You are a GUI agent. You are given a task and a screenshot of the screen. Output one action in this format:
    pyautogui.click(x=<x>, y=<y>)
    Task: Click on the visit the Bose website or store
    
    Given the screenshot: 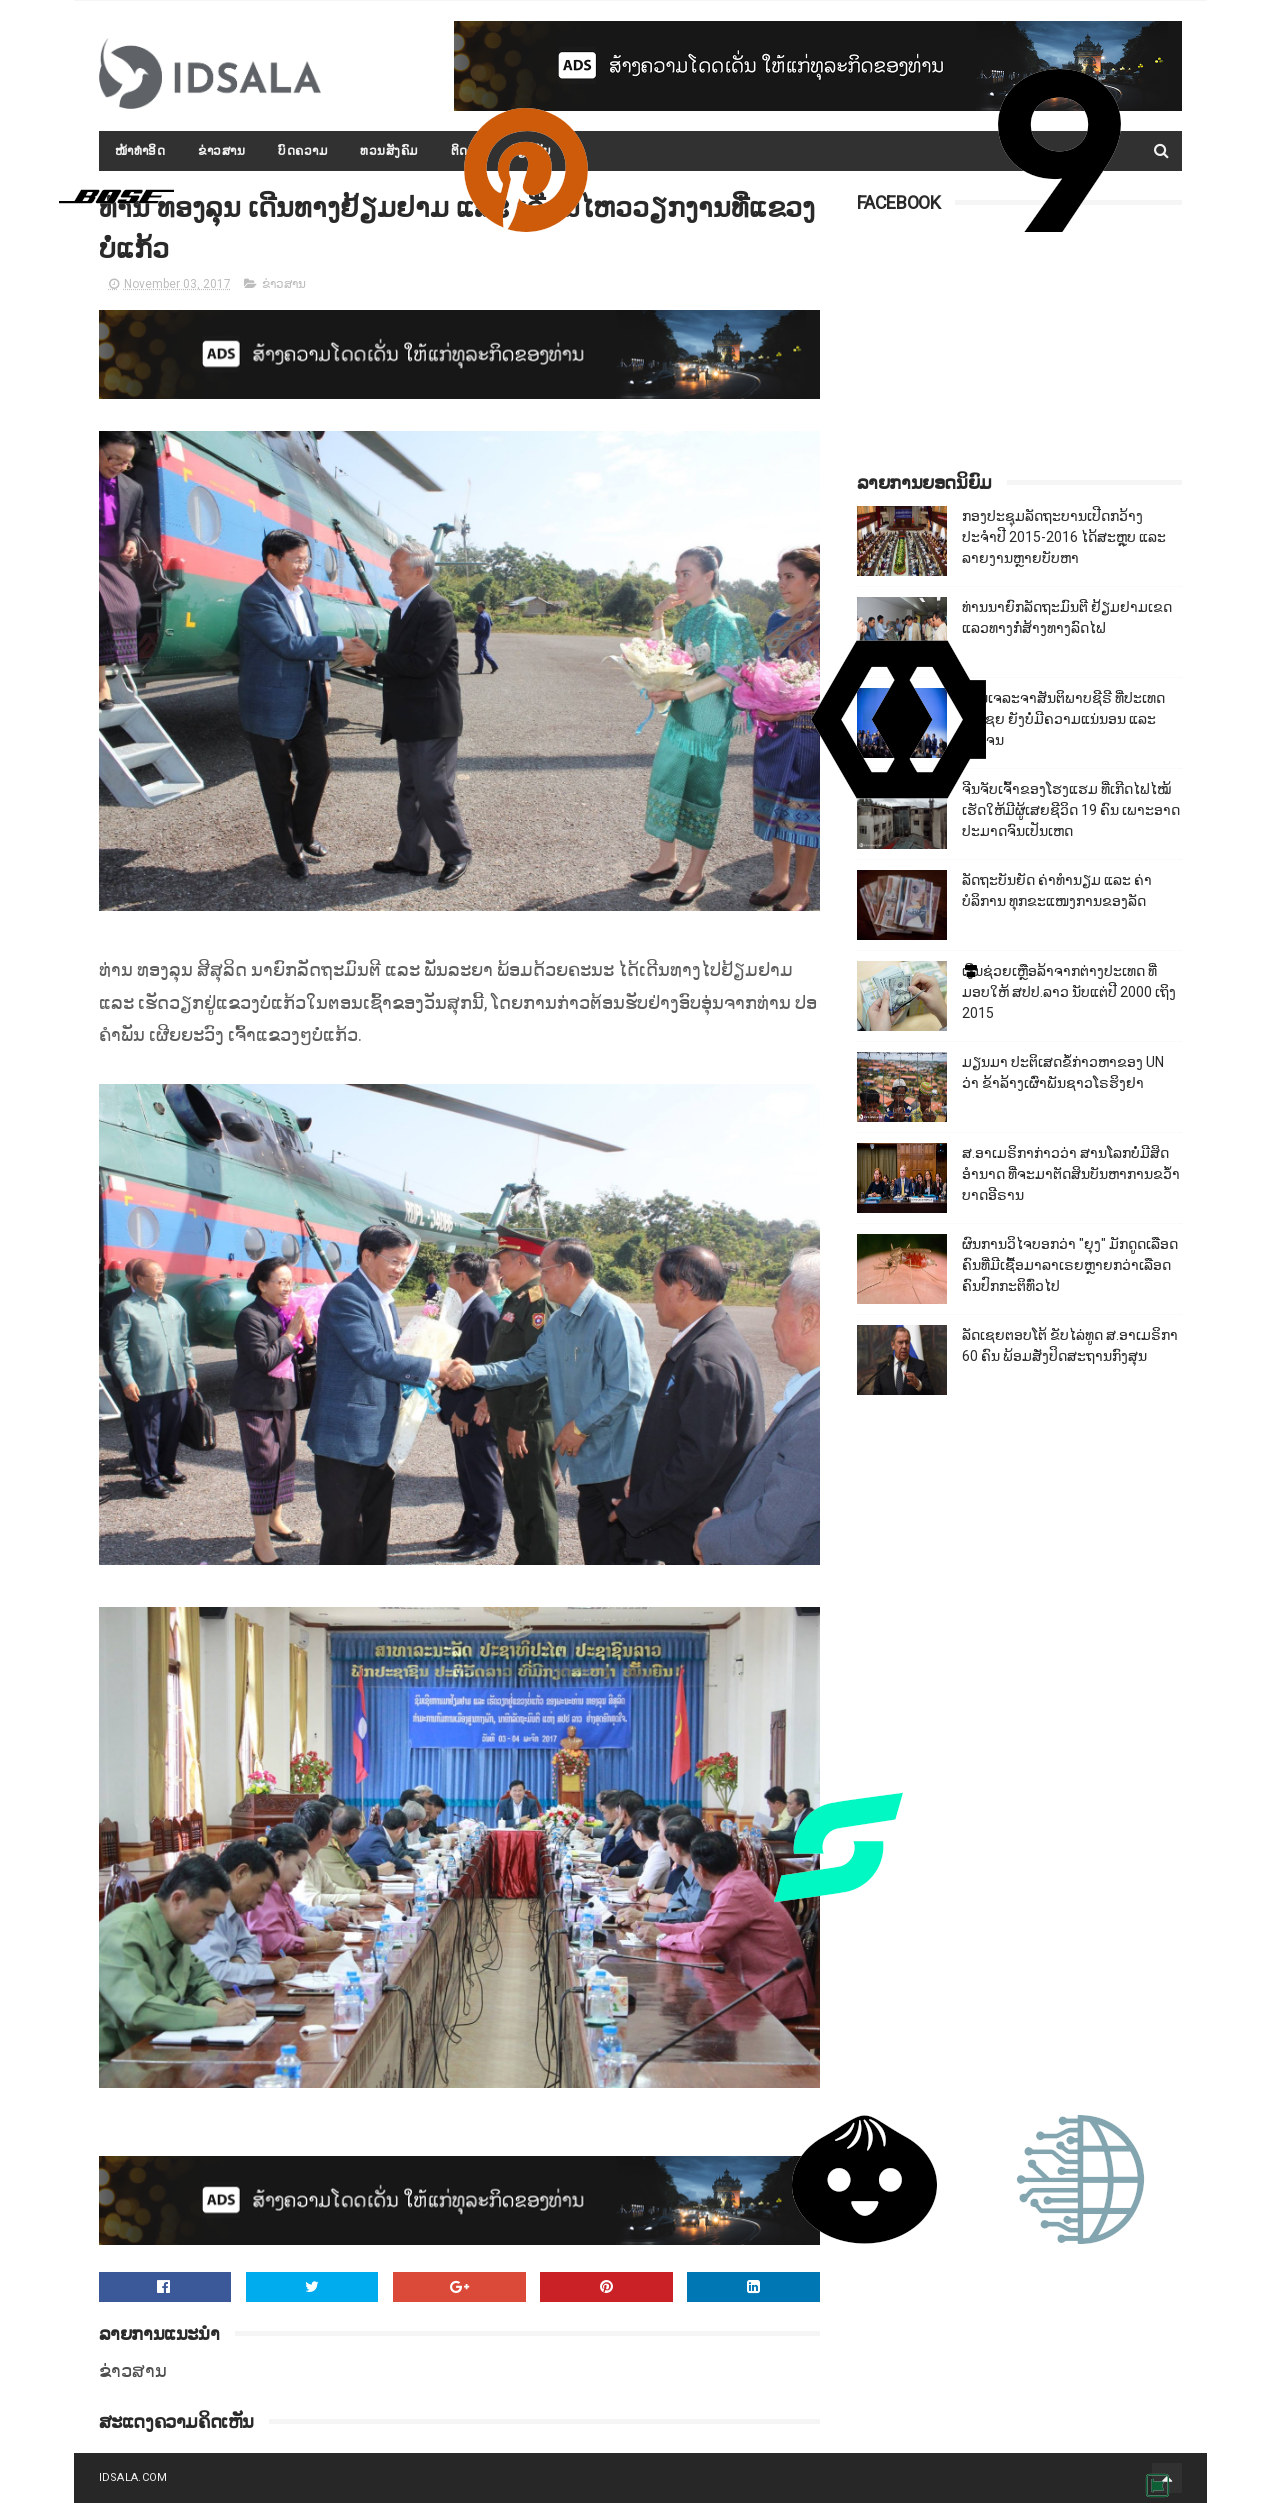 What is the action you would take?
    pyautogui.click(x=116, y=196)
    